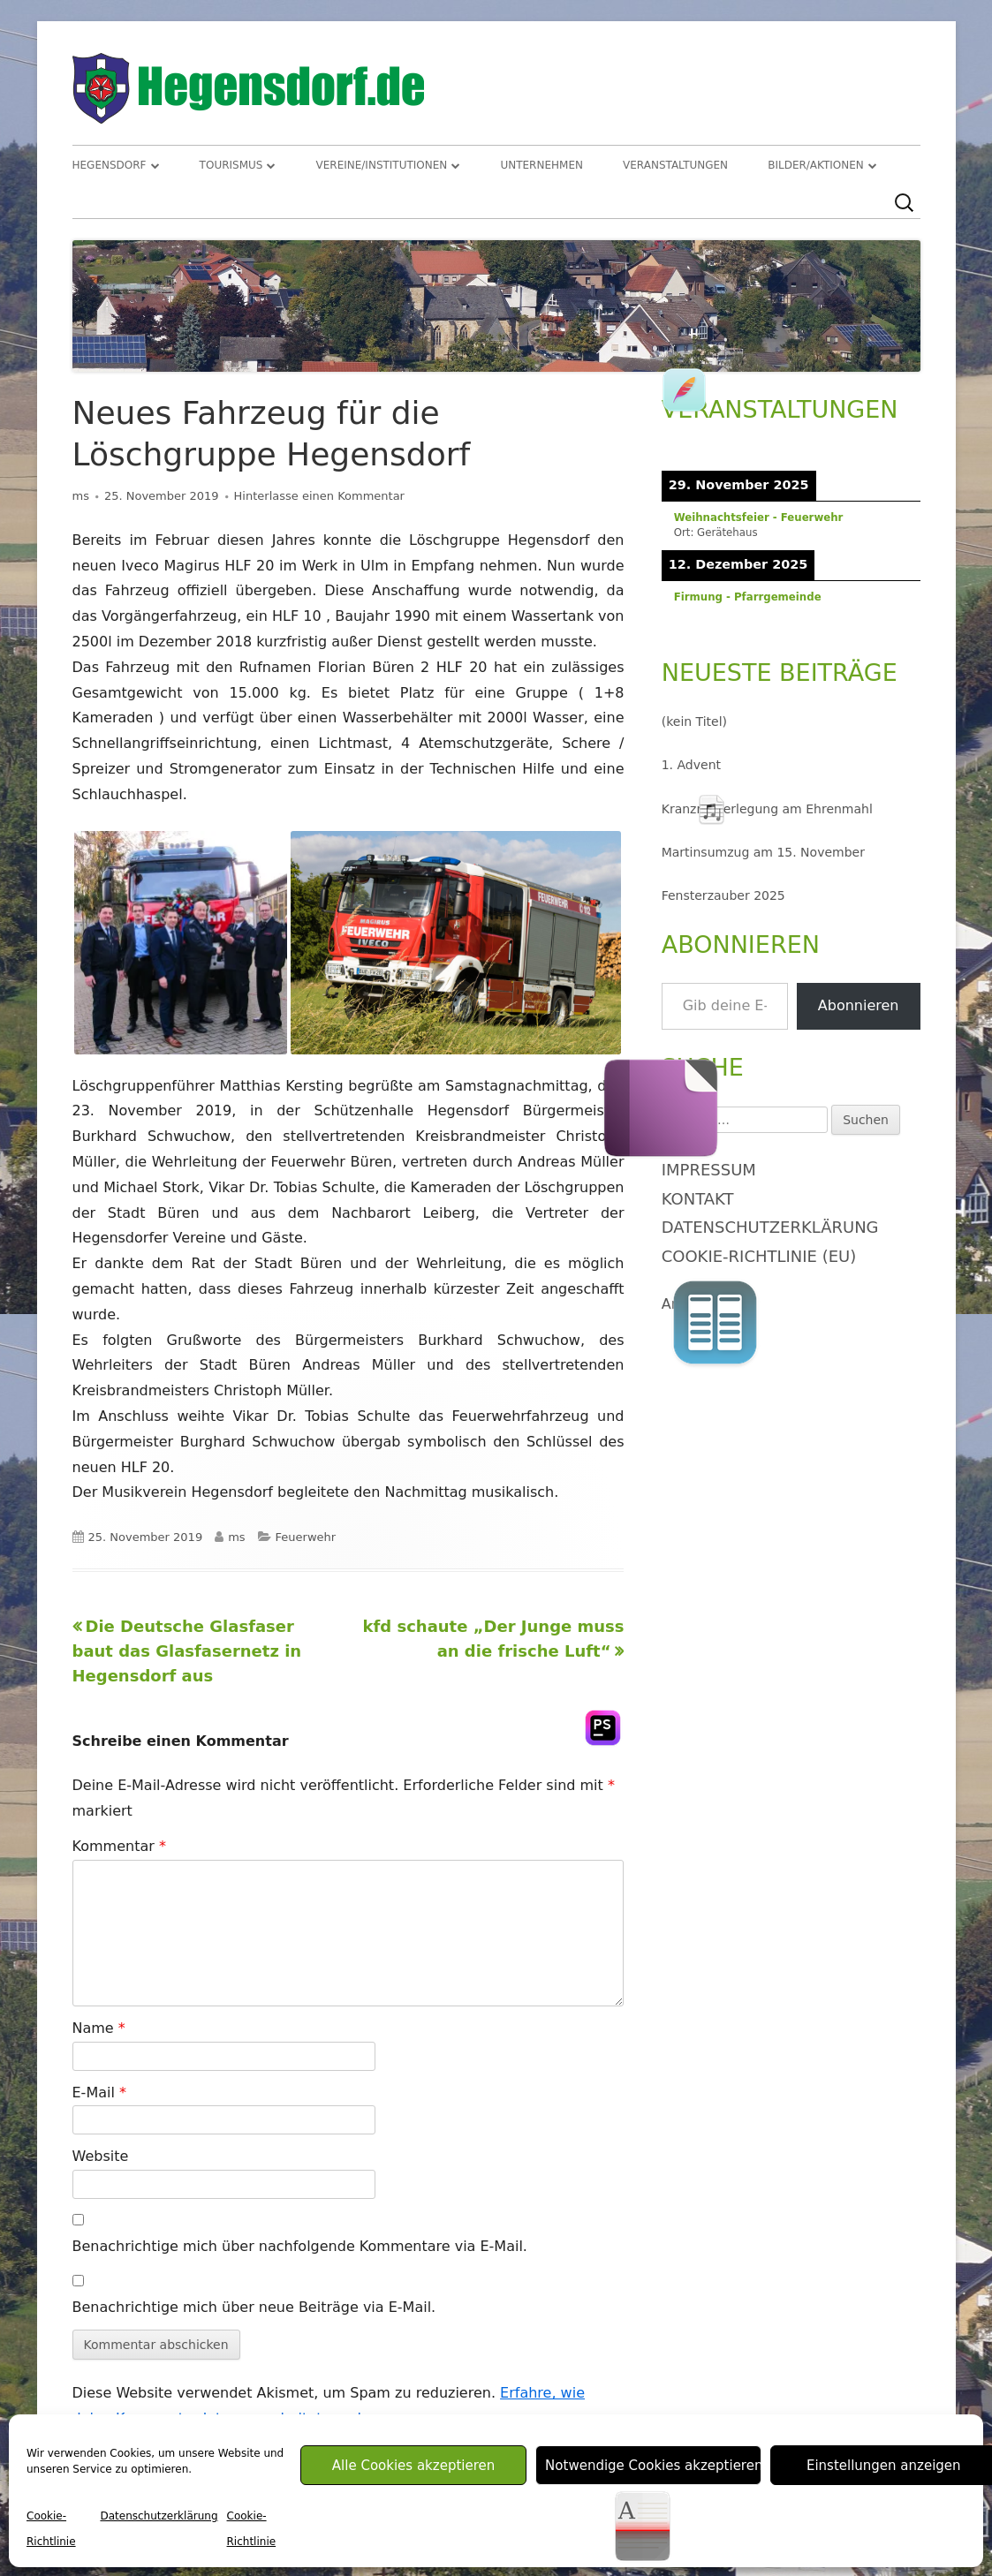 The height and width of the screenshot is (2576, 992). Describe the element at coordinates (711, 809) in the screenshot. I see `an eMelody ringtone file` at that location.